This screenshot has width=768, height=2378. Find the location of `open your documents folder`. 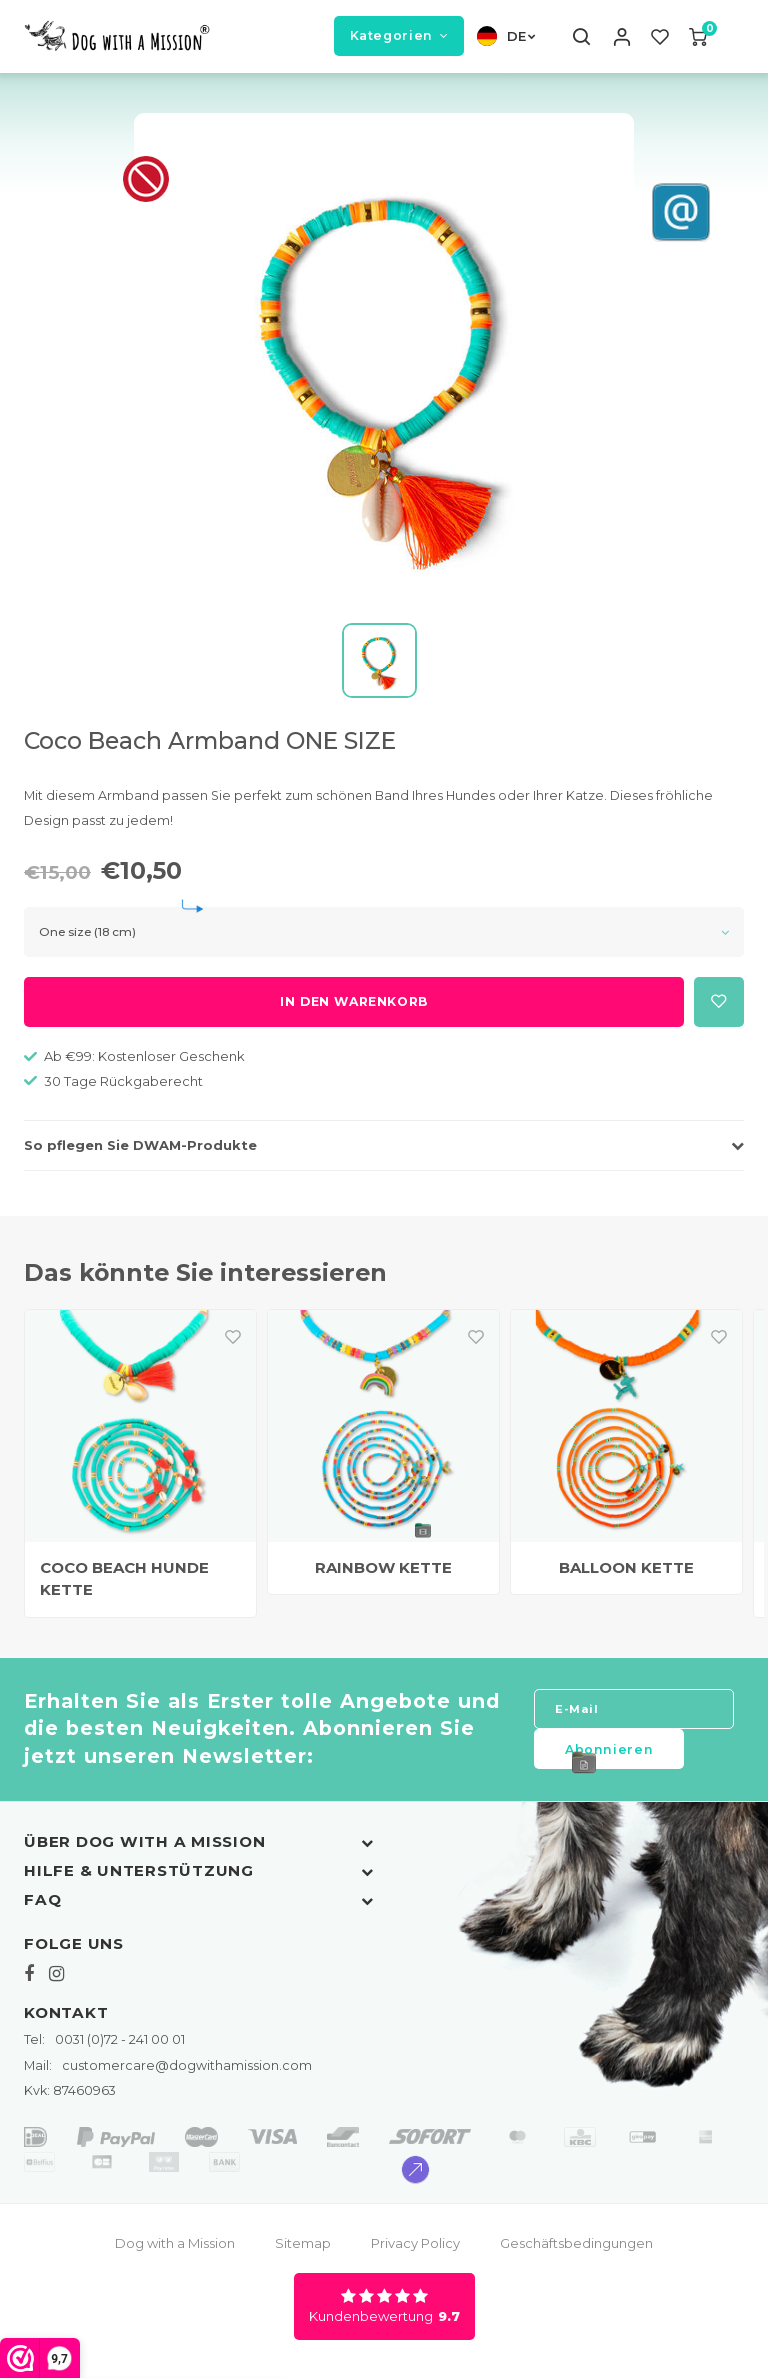

open your documents folder is located at coordinates (584, 1762).